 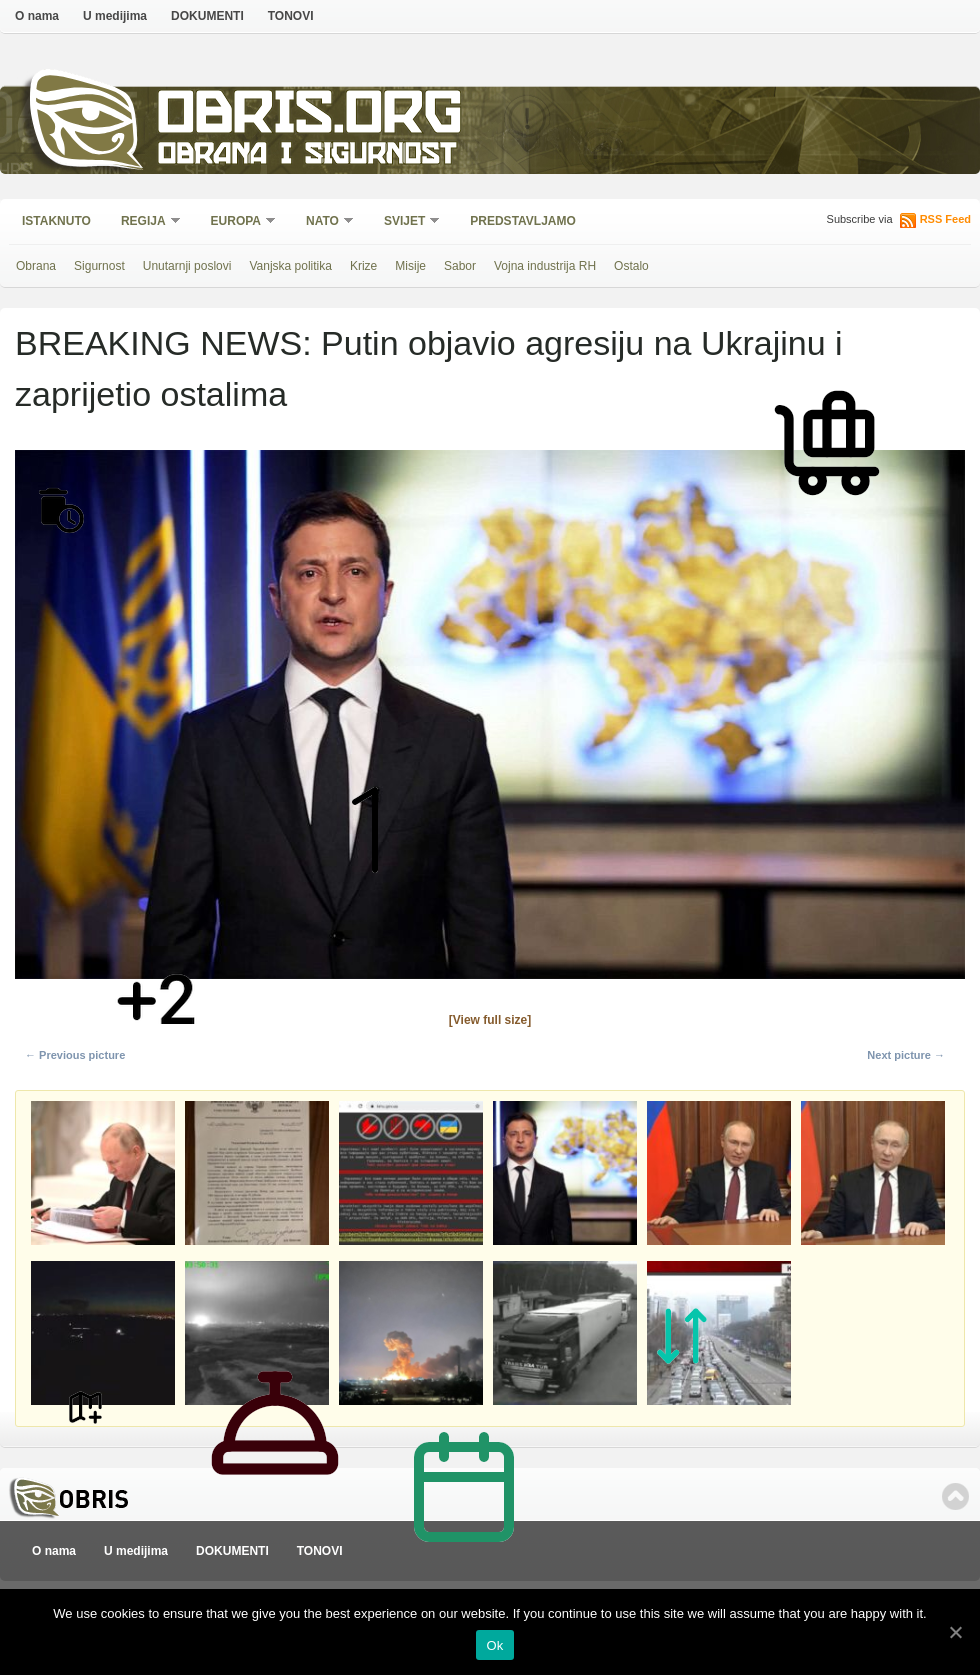 I want to click on request concierge or front desk assistance, so click(x=275, y=1423).